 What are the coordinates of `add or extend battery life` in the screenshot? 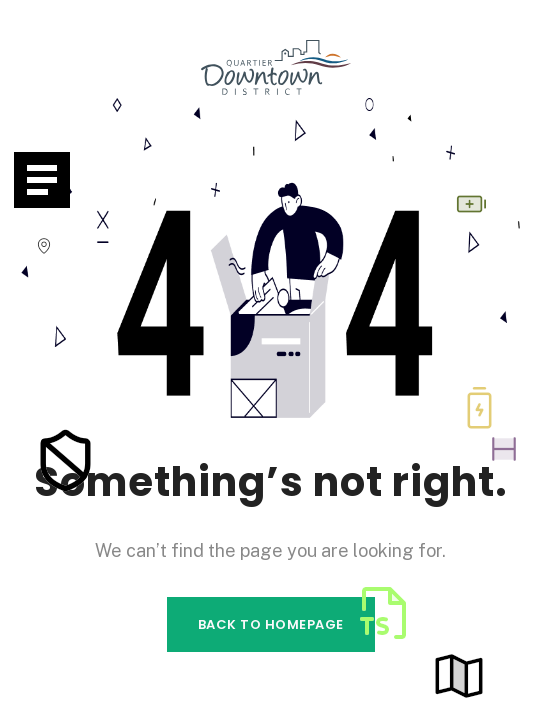 It's located at (471, 204).